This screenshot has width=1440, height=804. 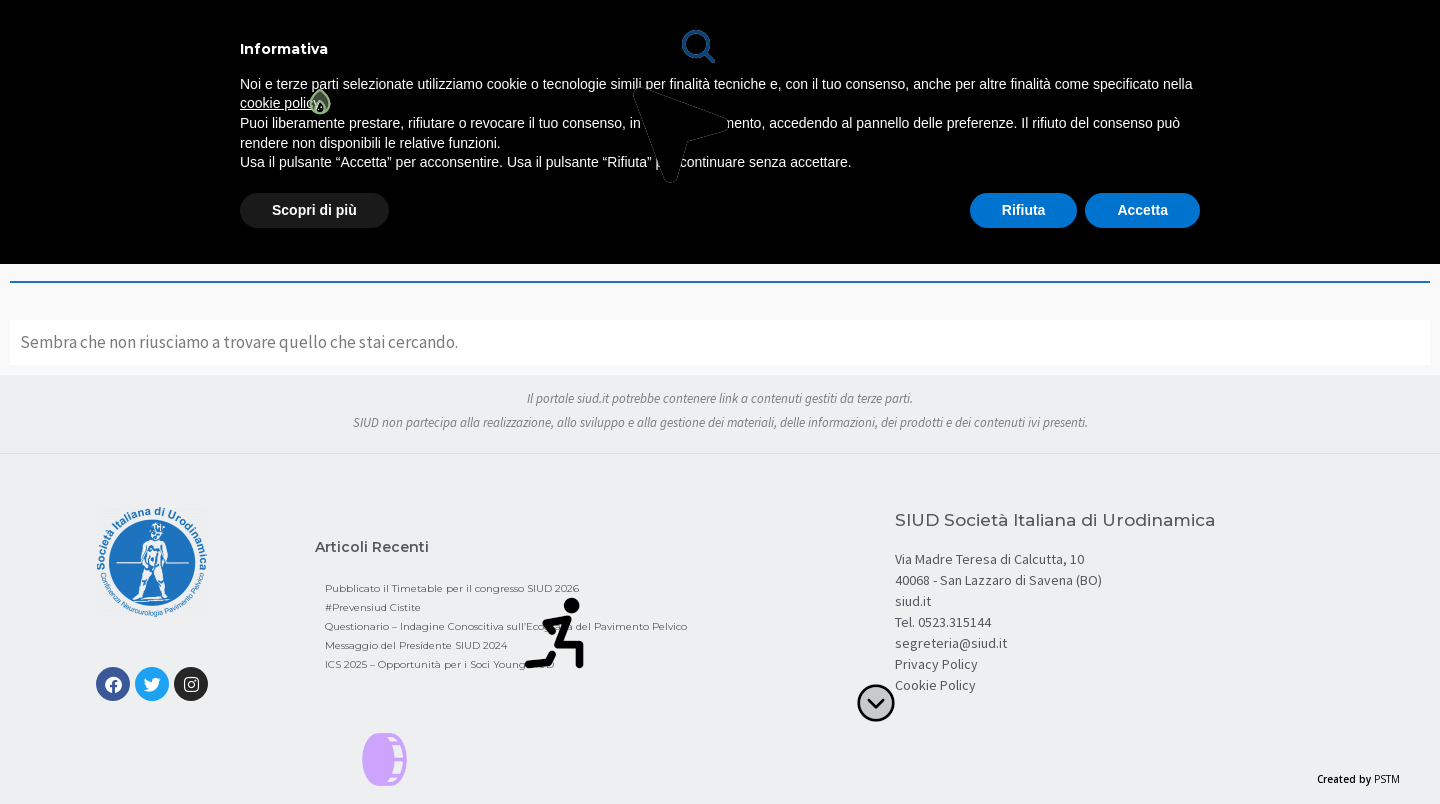 I want to click on access stretching exercises or warm-up routines, so click(x=556, y=633).